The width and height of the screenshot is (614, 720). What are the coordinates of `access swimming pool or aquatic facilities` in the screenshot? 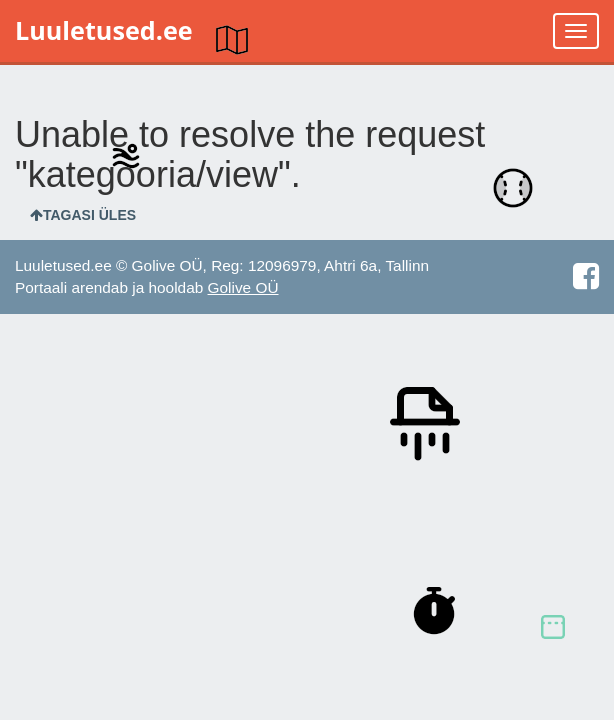 It's located at (126, 156).